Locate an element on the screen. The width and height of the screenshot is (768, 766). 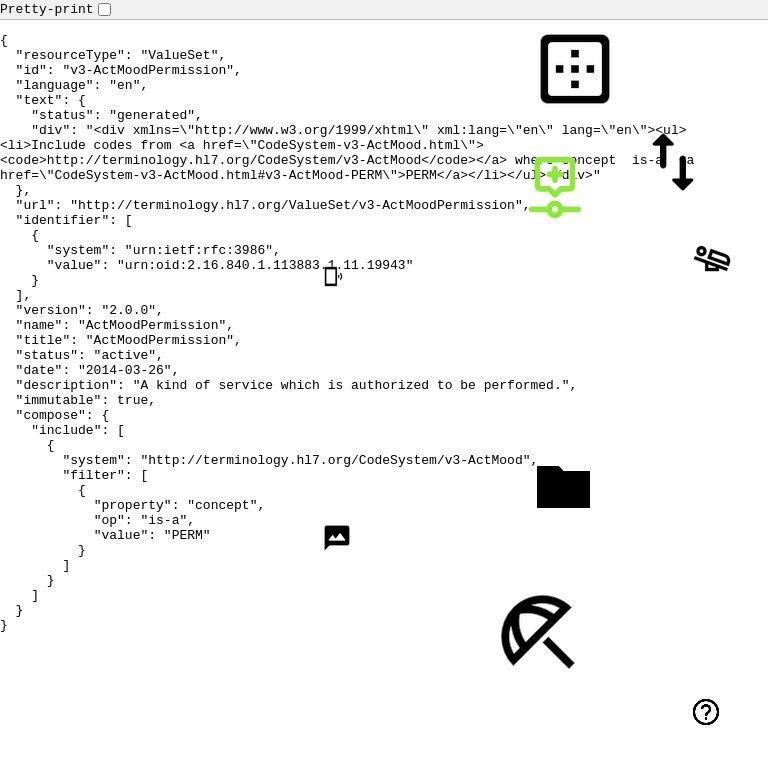
new multimedia message received is located at coordinates (337, 538).